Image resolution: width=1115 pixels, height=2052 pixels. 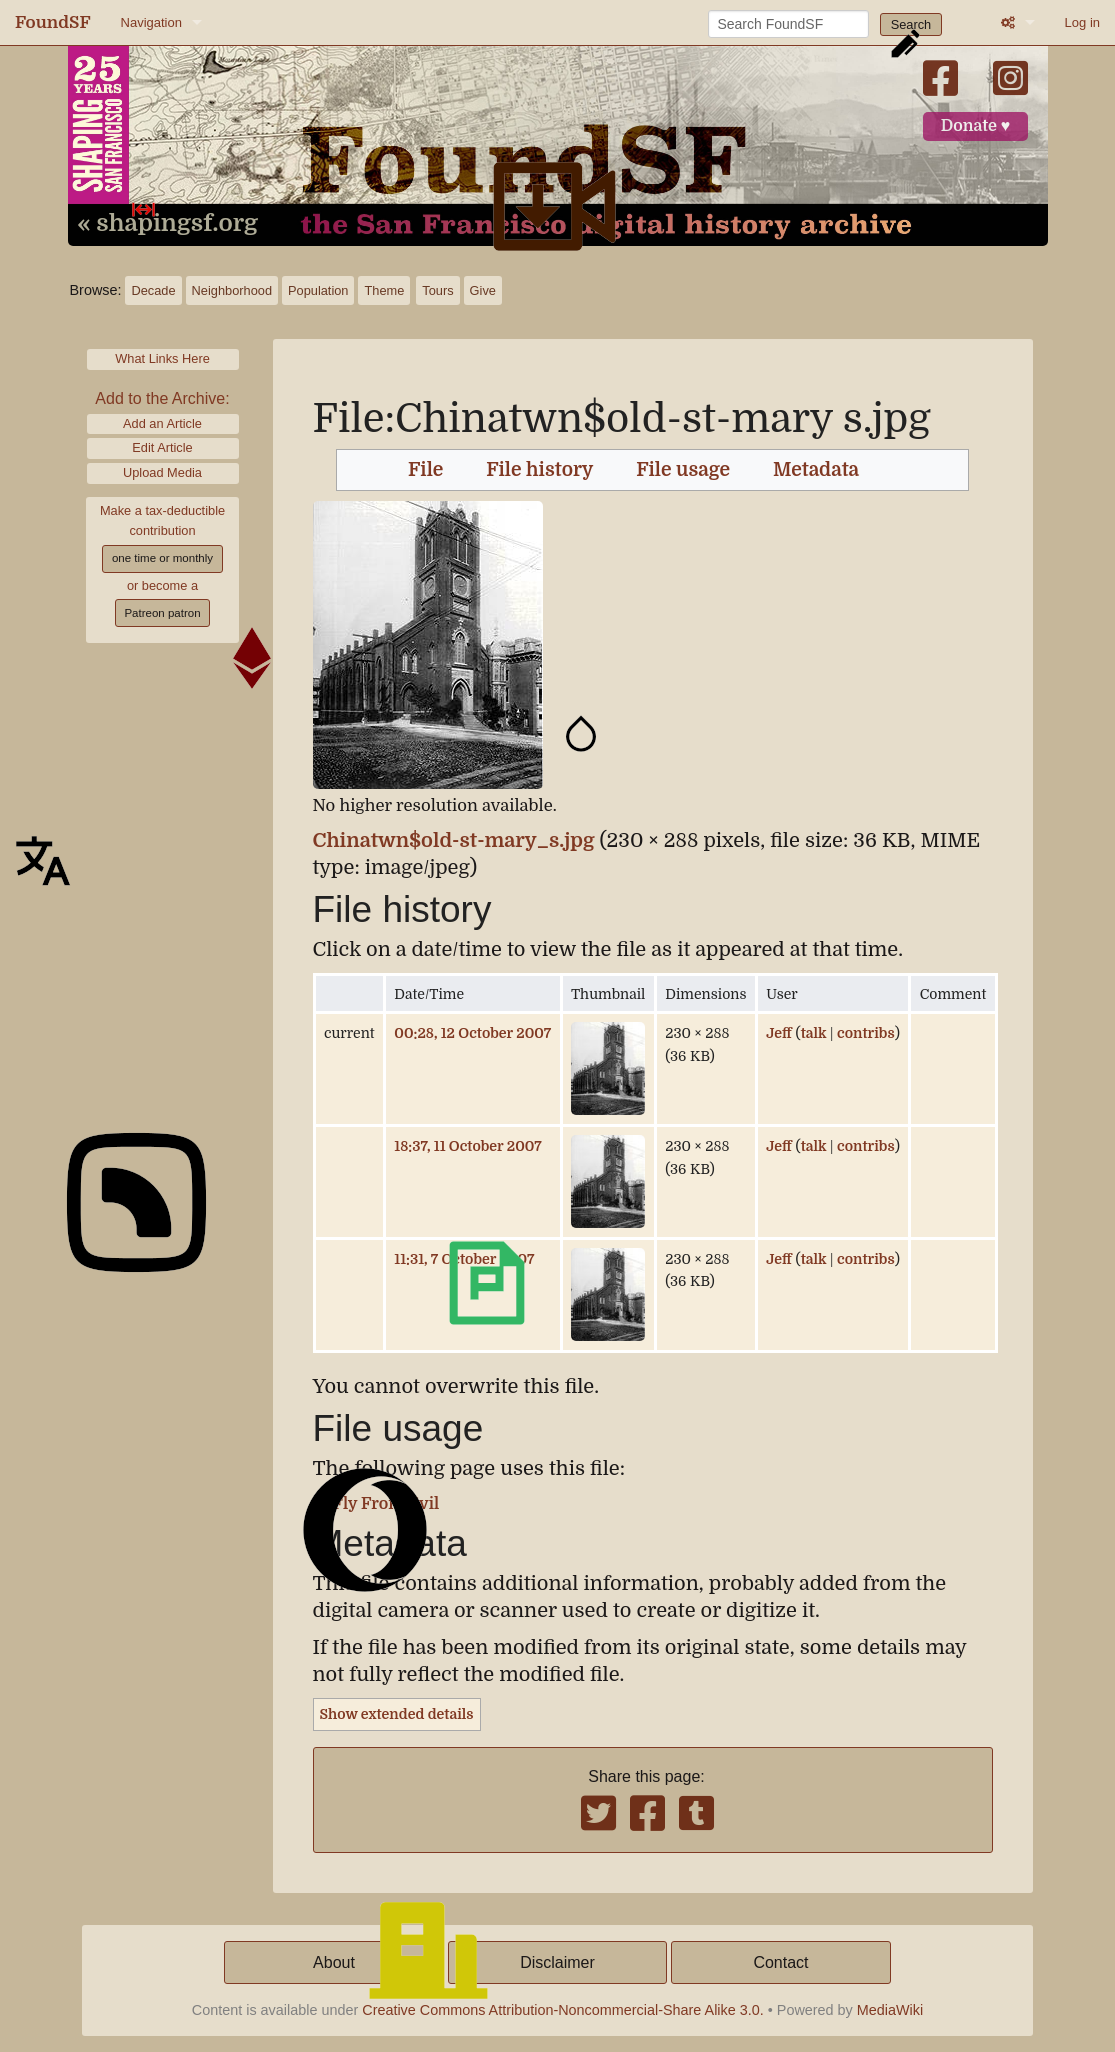 I want to click on download video to device, so click(x=554, y=206).